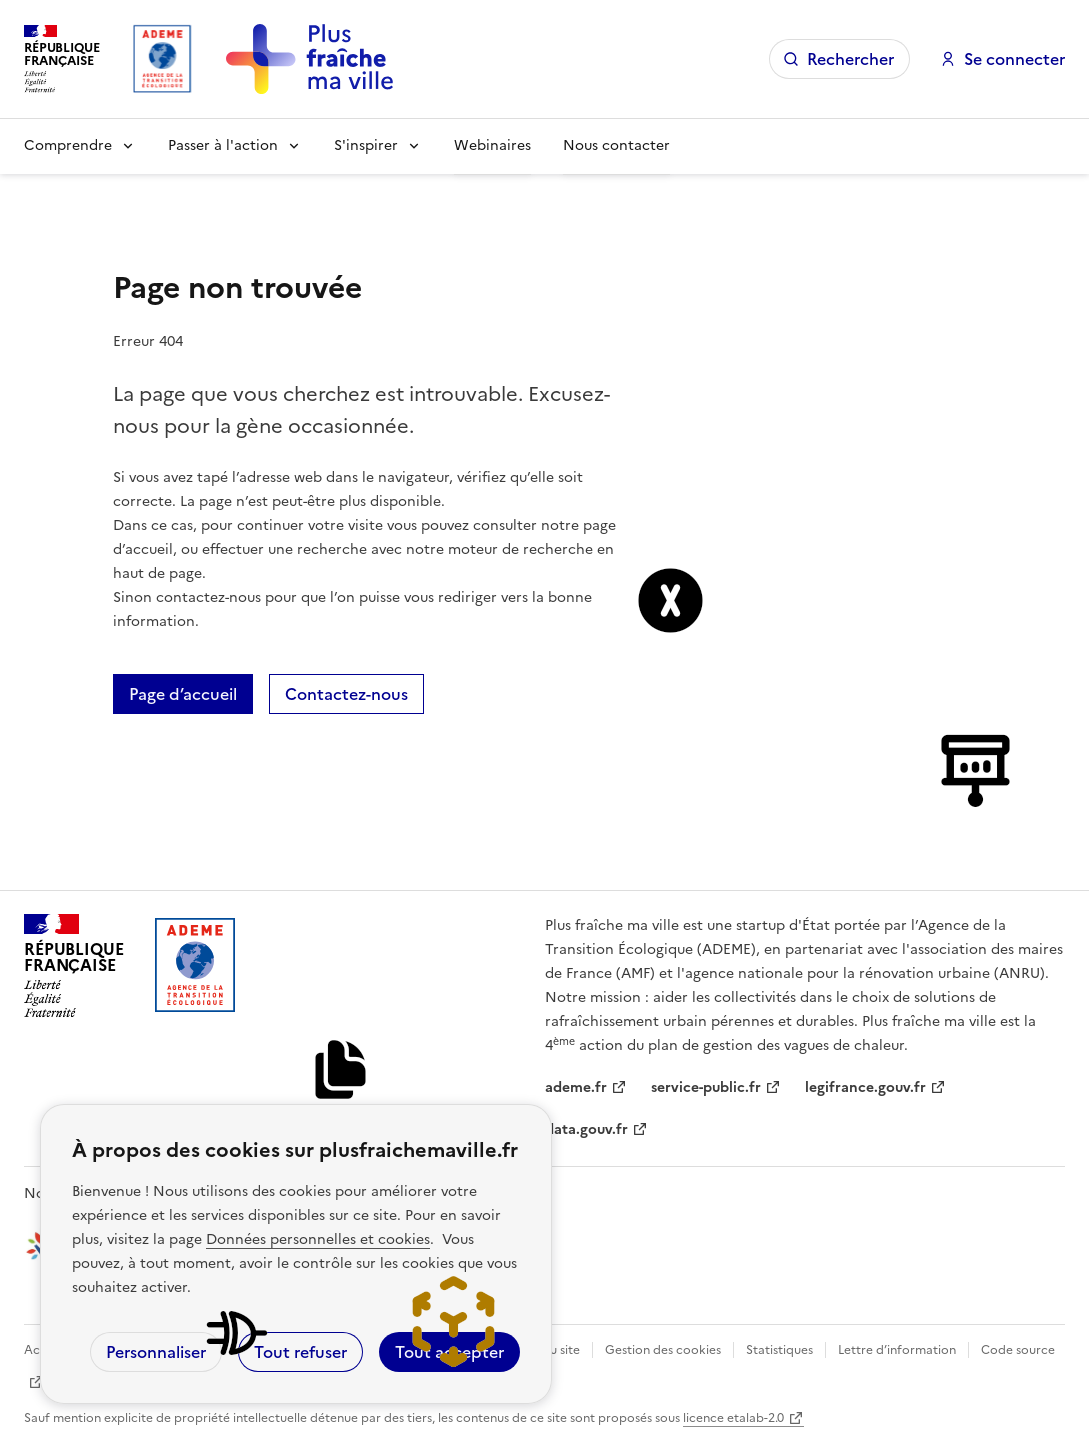  I want to click on XOR logic gate symbol for circuit diagrams, so click(237, 1333).